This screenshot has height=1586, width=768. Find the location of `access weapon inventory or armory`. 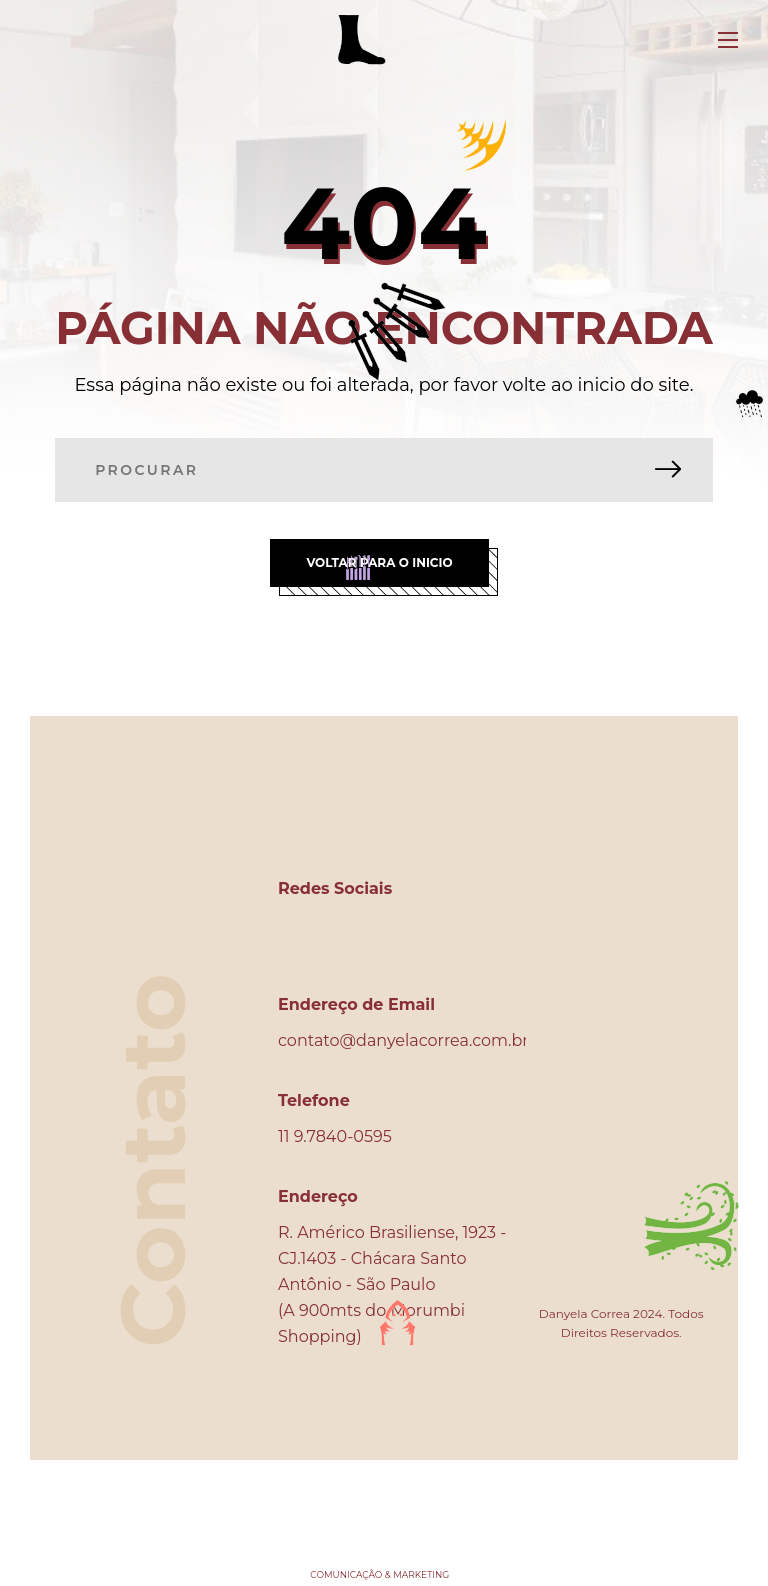

access weapon inventory or armory is located at coordinates (396, 330).